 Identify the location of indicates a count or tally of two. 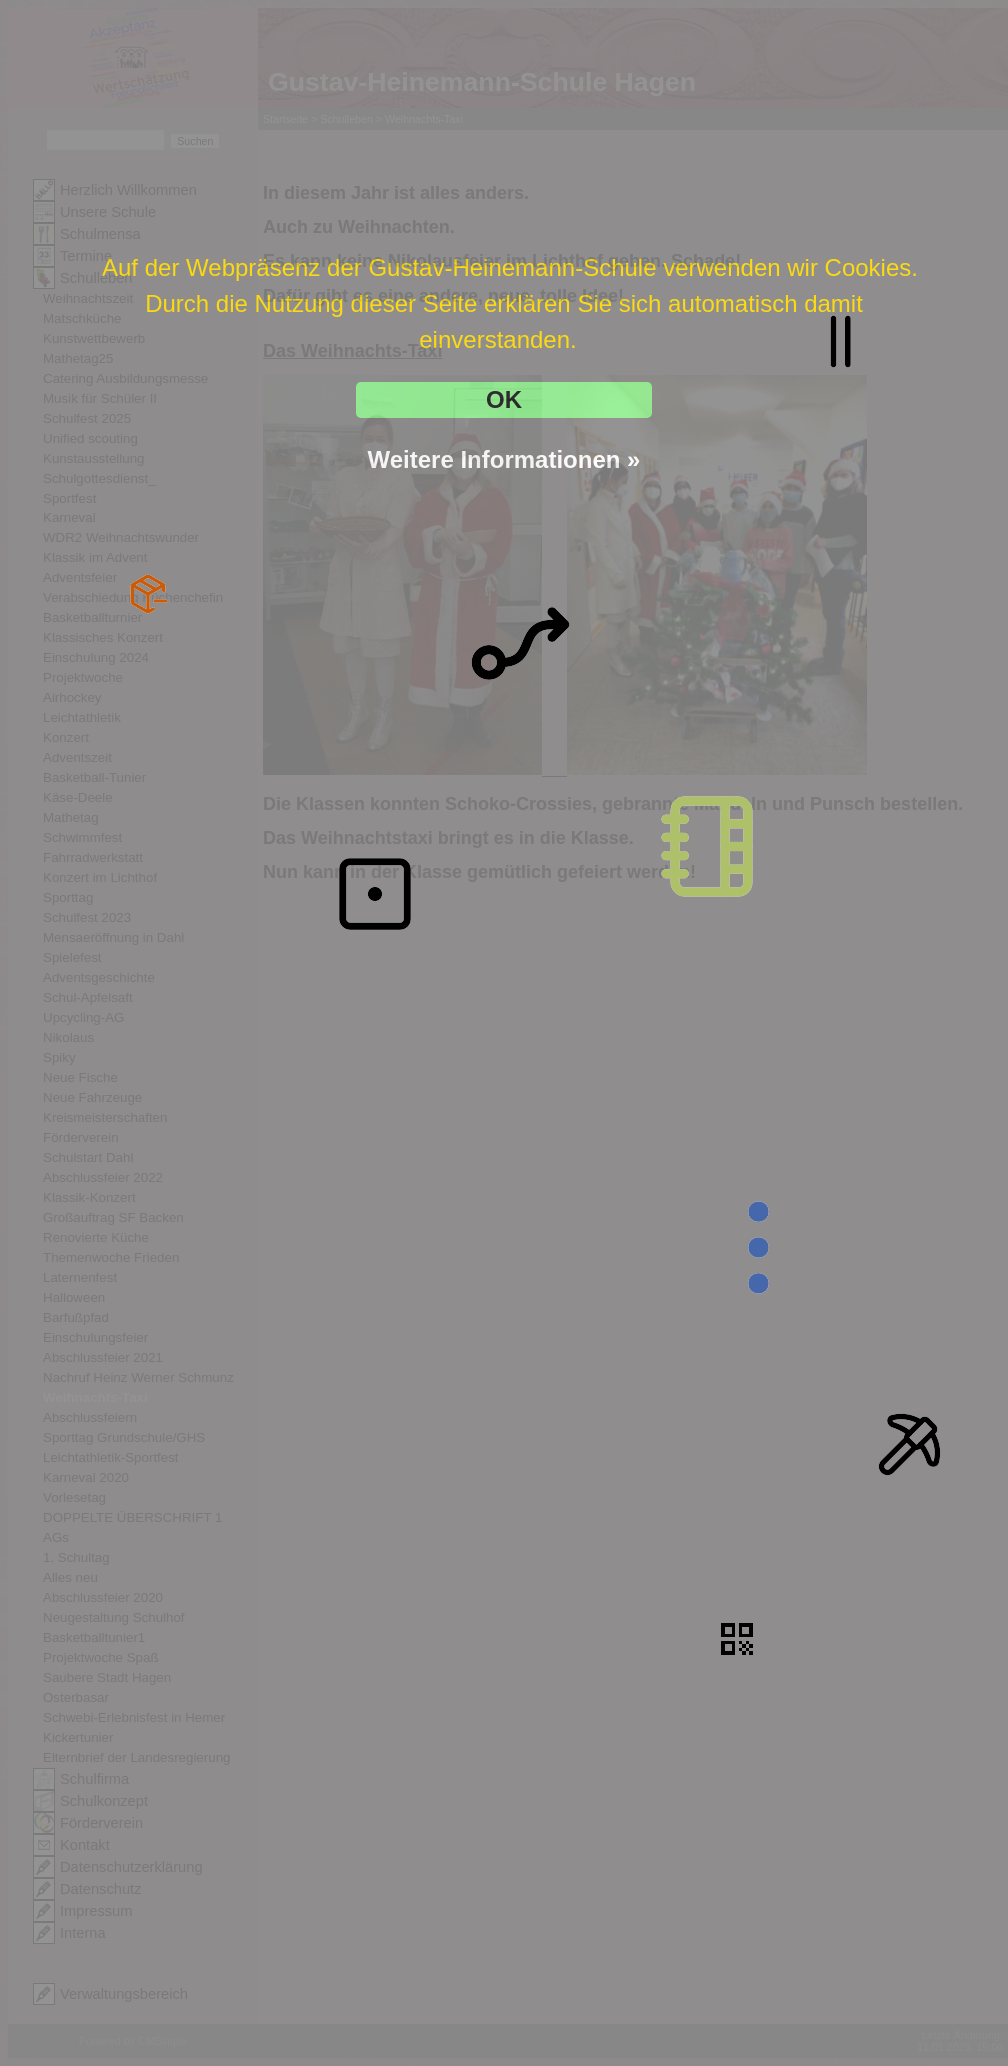
(856, 341).